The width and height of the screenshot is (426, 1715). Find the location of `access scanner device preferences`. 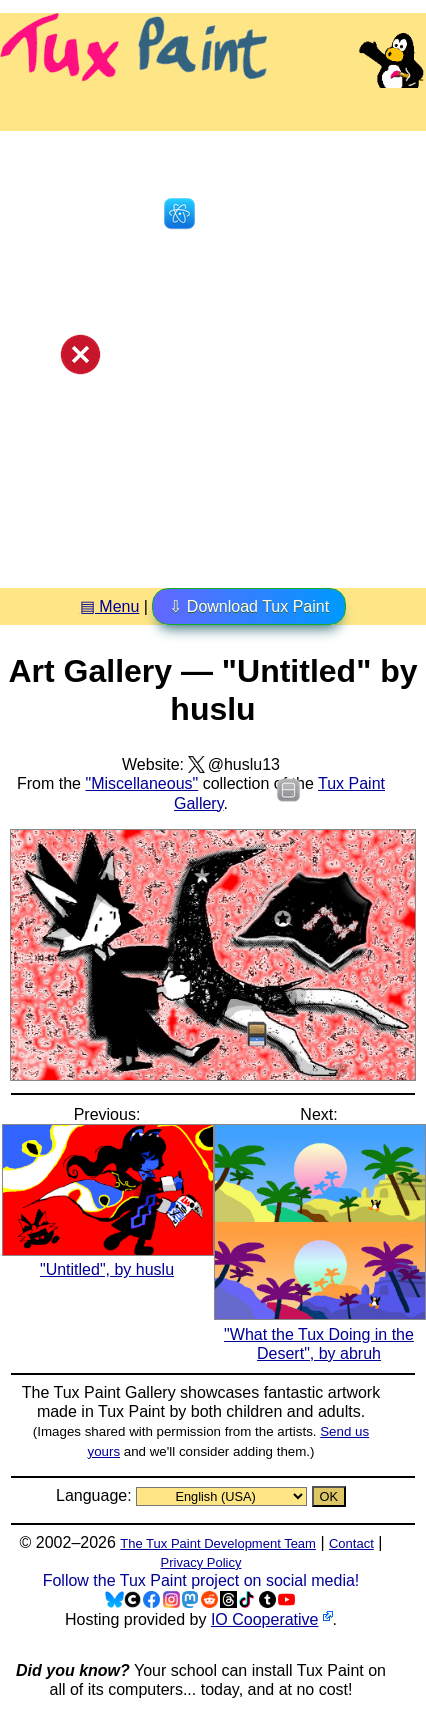

access scanner device preferences is located at coordinates (288, 790).